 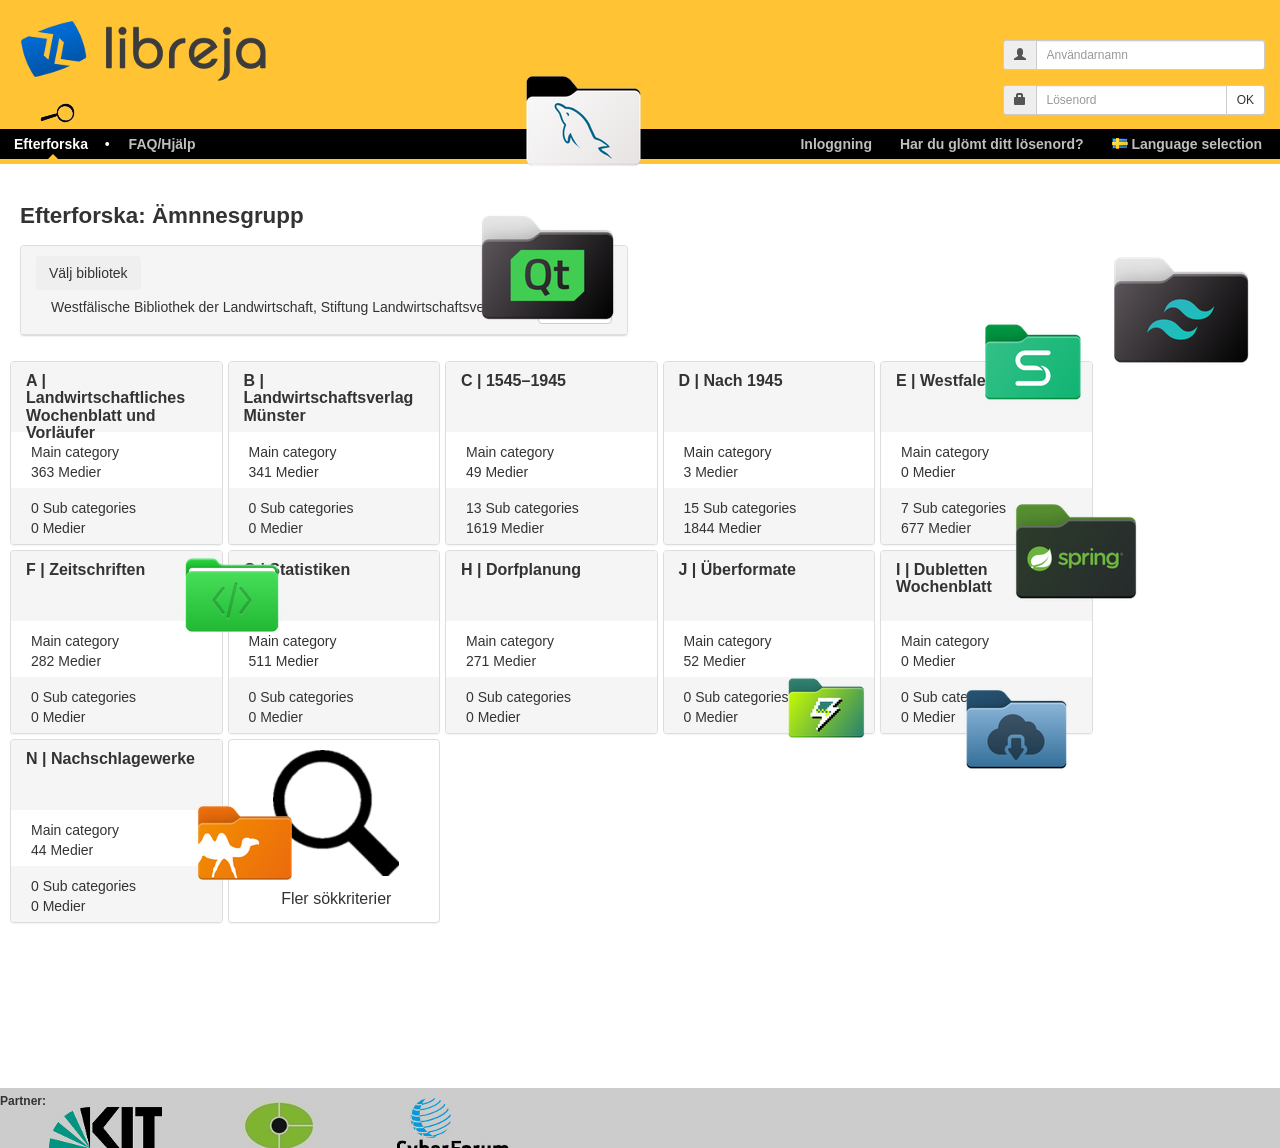 What do you see at coordinates (547, 271) in the screenshot?
I see `folder containing Qt framework project files` at bounding box center [547, 271].